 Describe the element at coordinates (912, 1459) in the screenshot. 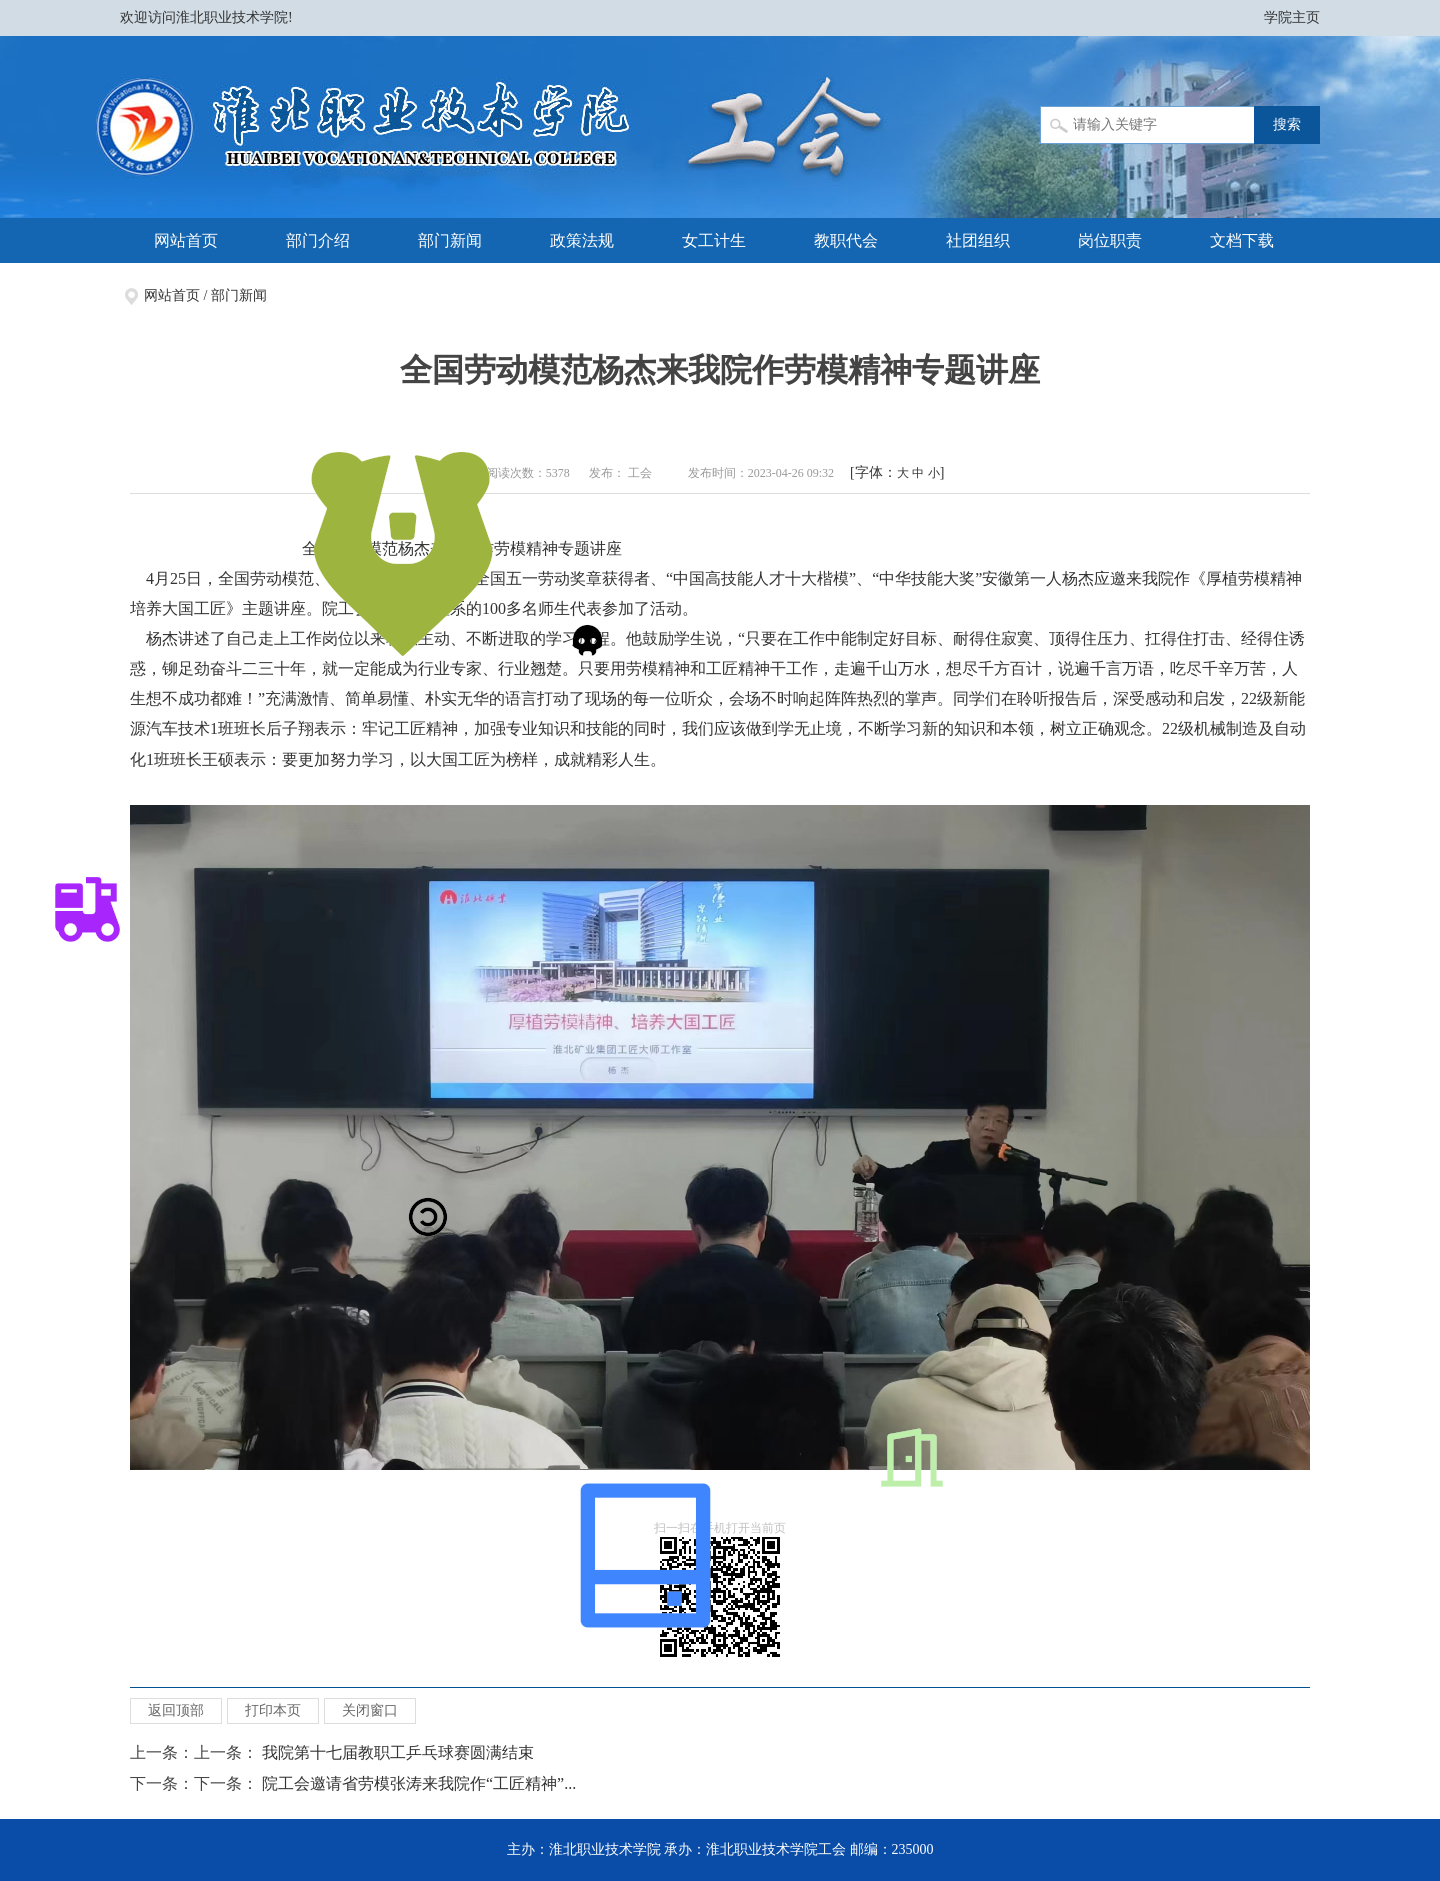

I see `log out or exit the application` at that location.